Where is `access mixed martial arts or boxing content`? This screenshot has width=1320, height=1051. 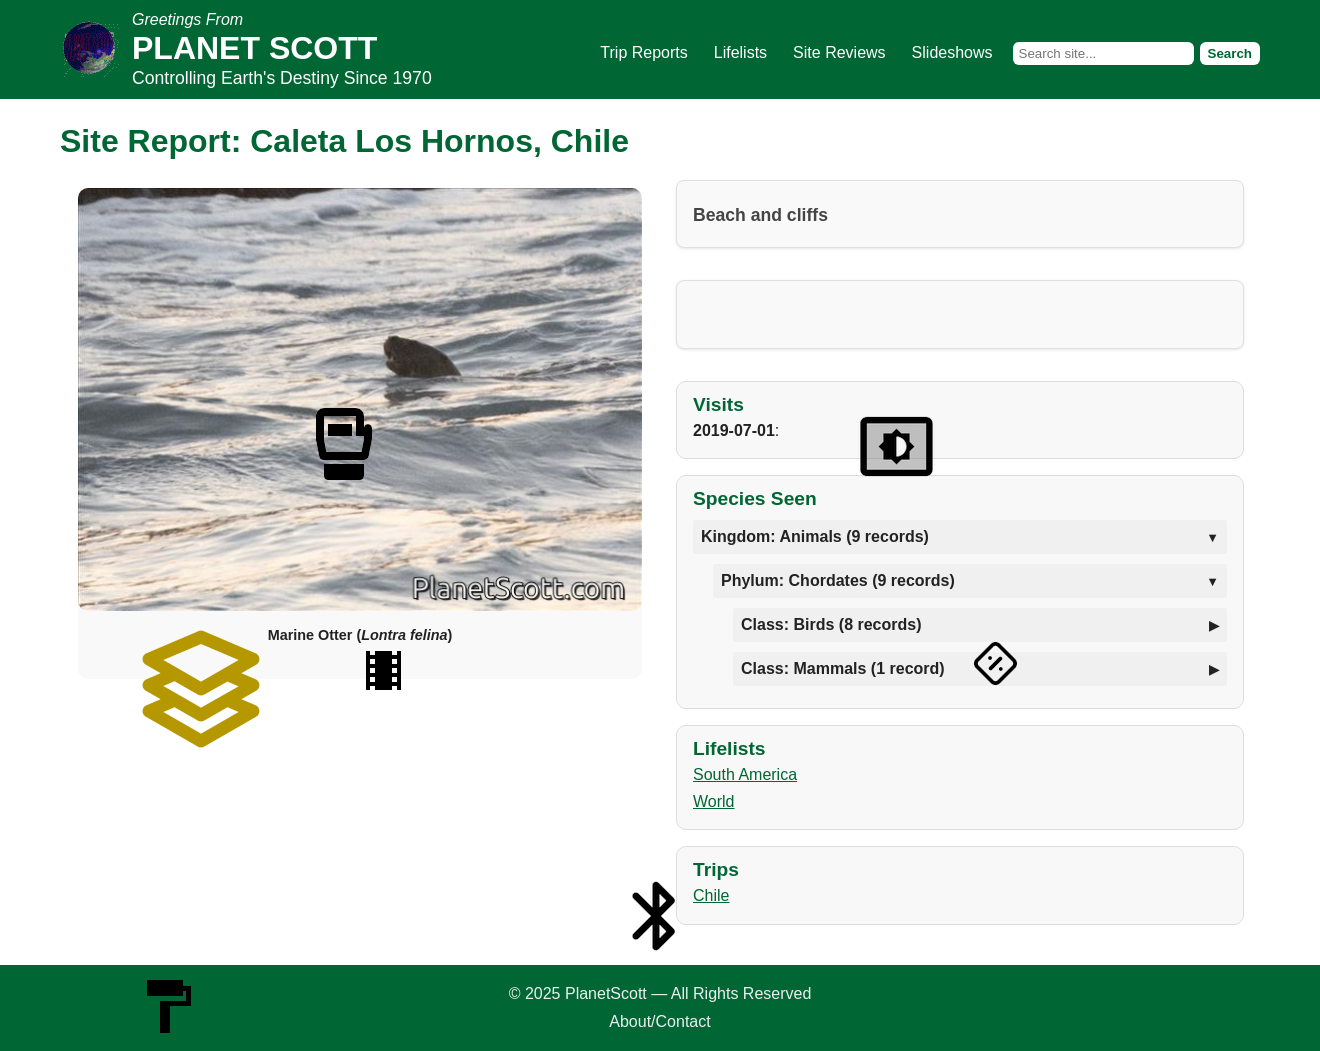 access mixed martial arts or boxing content is located at coordinates (344, 444).